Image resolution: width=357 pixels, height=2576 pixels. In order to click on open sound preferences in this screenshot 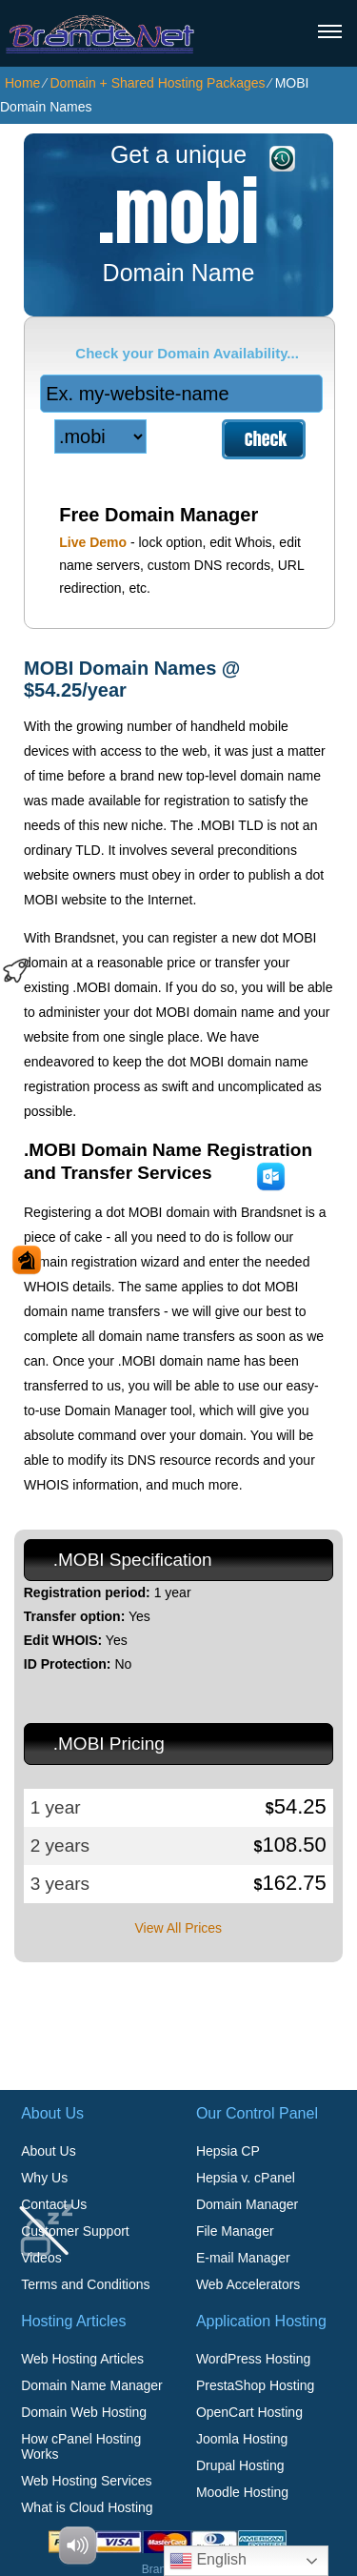, I will do `click(77, 2546)`.